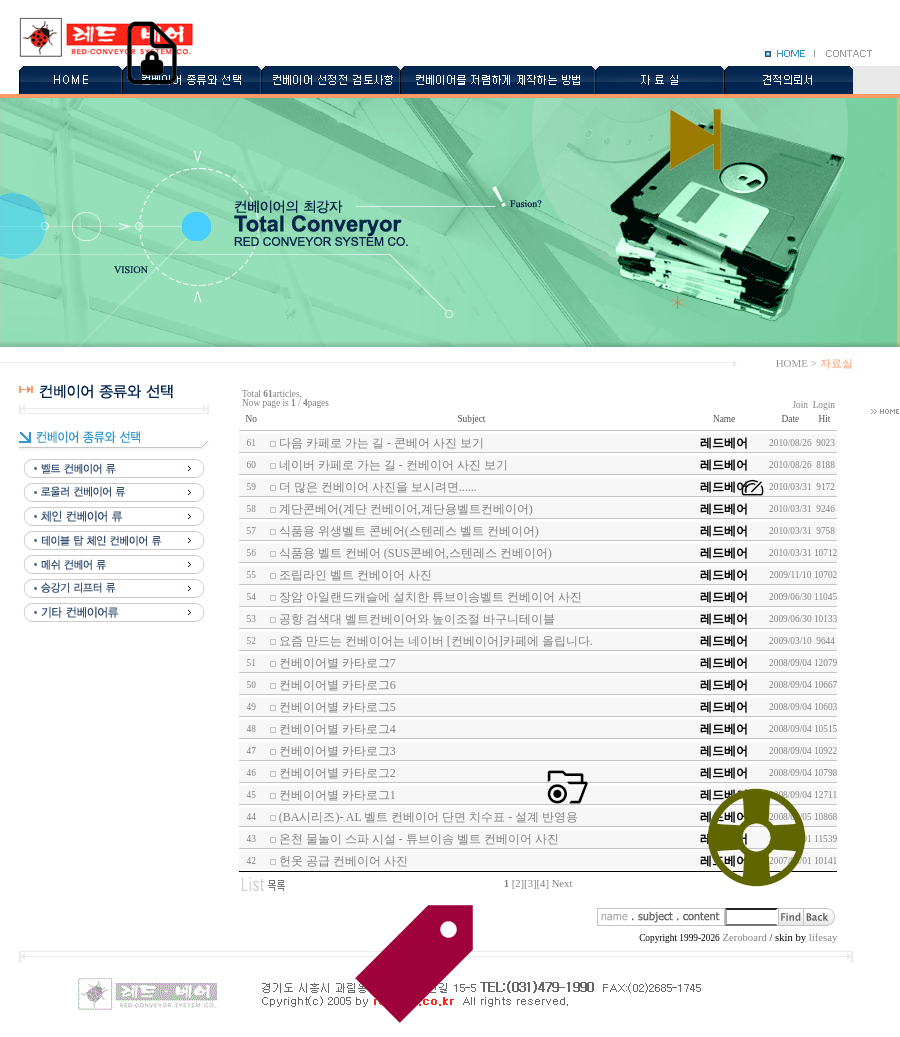  I want to click on view current speed or performance metrics, so click(752, 488).